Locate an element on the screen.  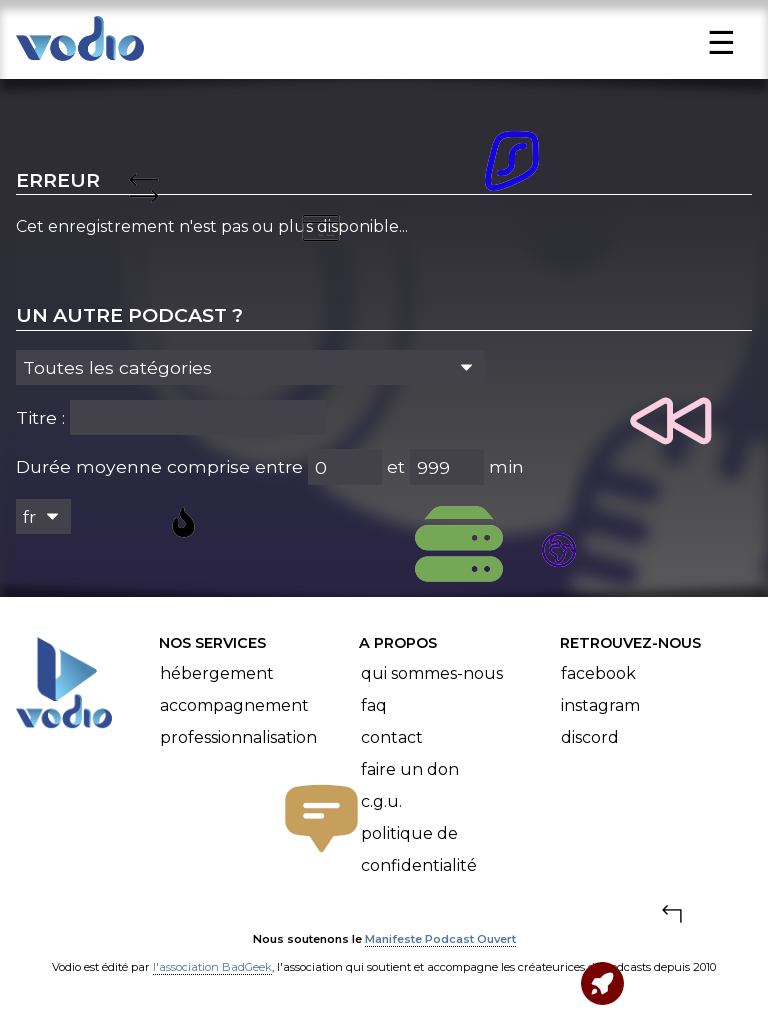
rewind or skip to previous track is located at coordinates (673, 418).